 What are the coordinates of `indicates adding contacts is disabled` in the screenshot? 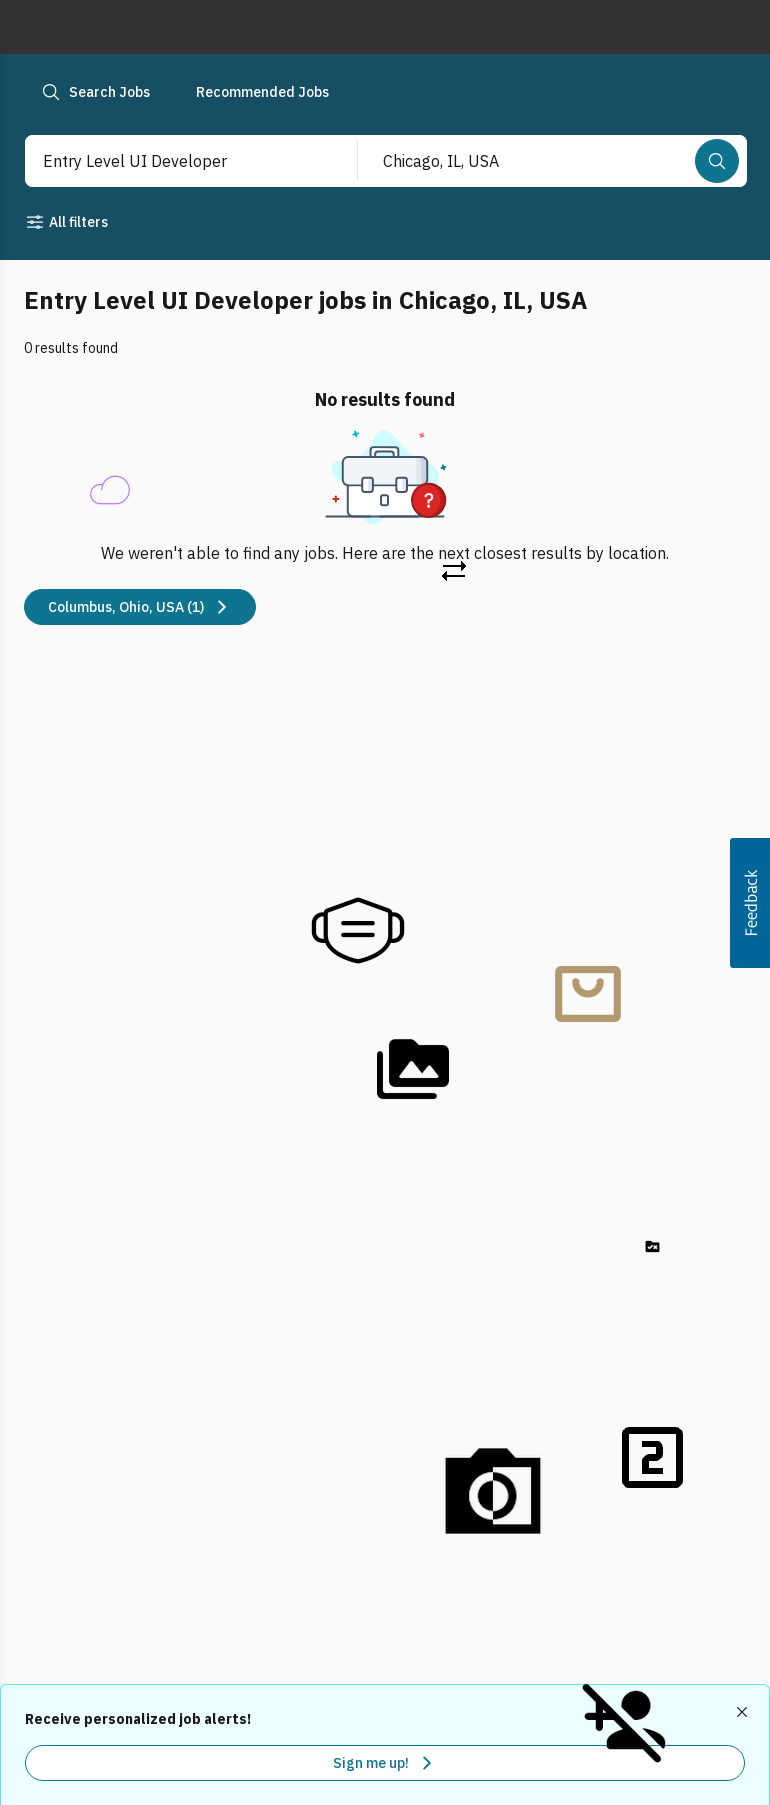 It's located at (625, 1720).